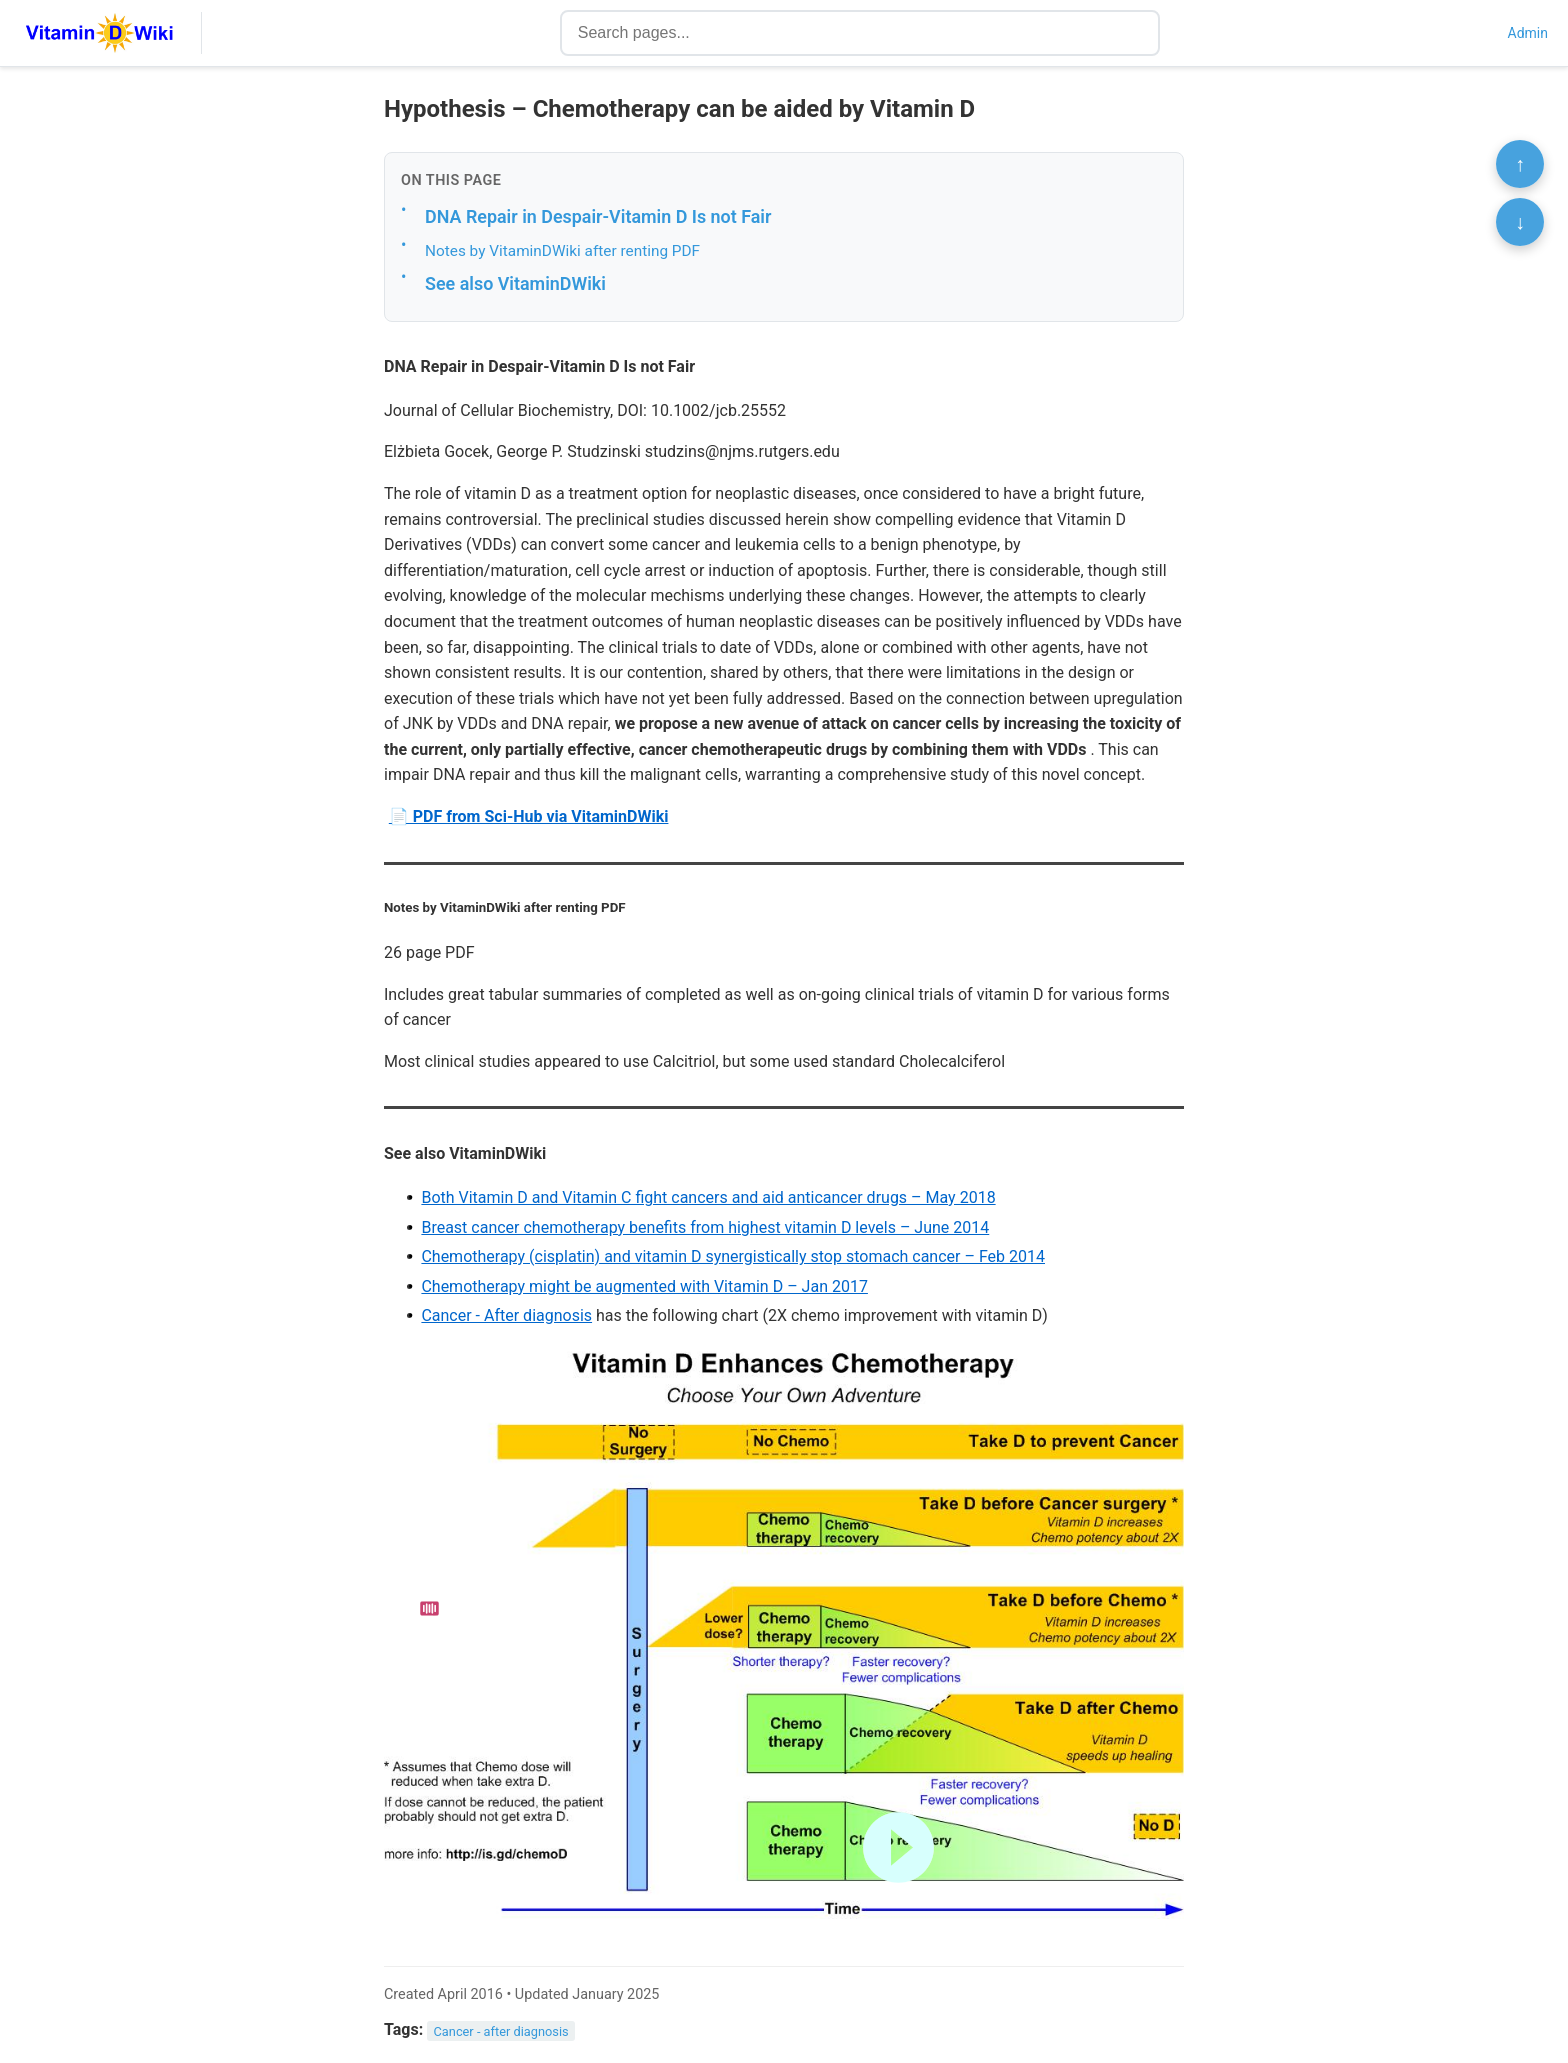 The image size is (1568, 2063). Describe the element at coordinates (898, 1847) in the screenshot. I see `play media or video content` at that location.